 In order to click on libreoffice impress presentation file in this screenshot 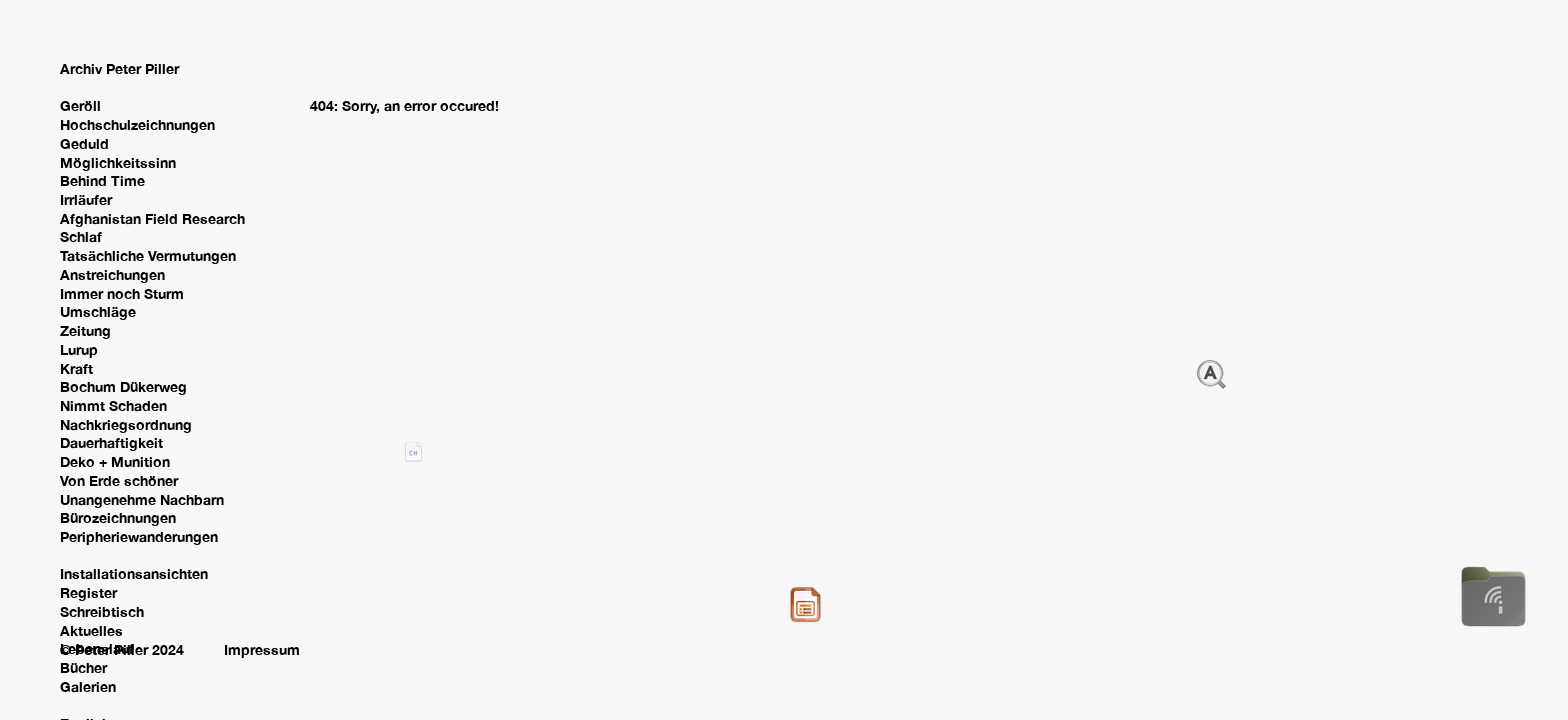, I will do `click(805, 604)`.